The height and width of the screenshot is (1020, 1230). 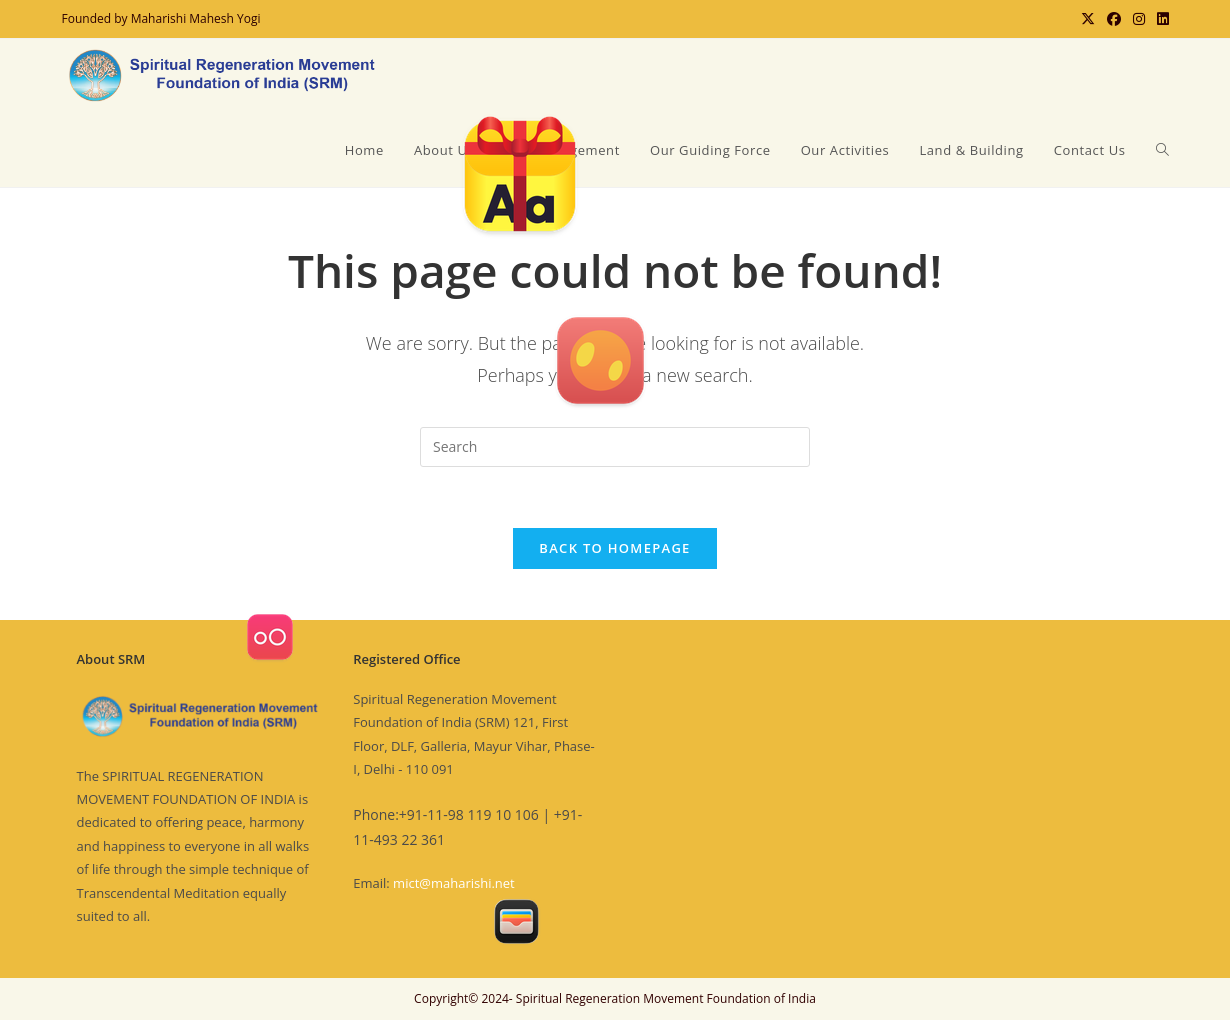 What do you see at coordinates (516, 921) in the screenshot?
I see `open apple wallet app` at bounding box center [516, 921].